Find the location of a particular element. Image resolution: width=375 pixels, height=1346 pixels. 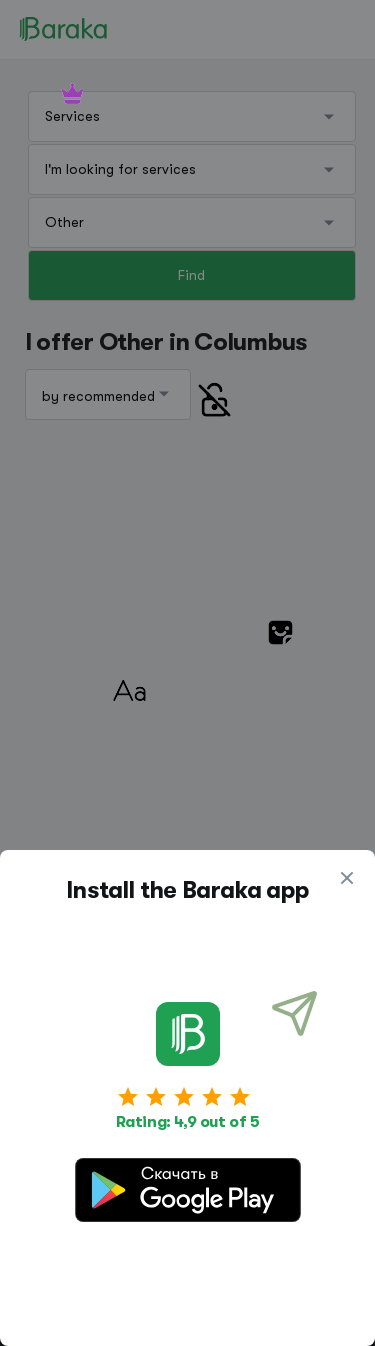

adjust font or text size settings is located at coordinates (130, 691).